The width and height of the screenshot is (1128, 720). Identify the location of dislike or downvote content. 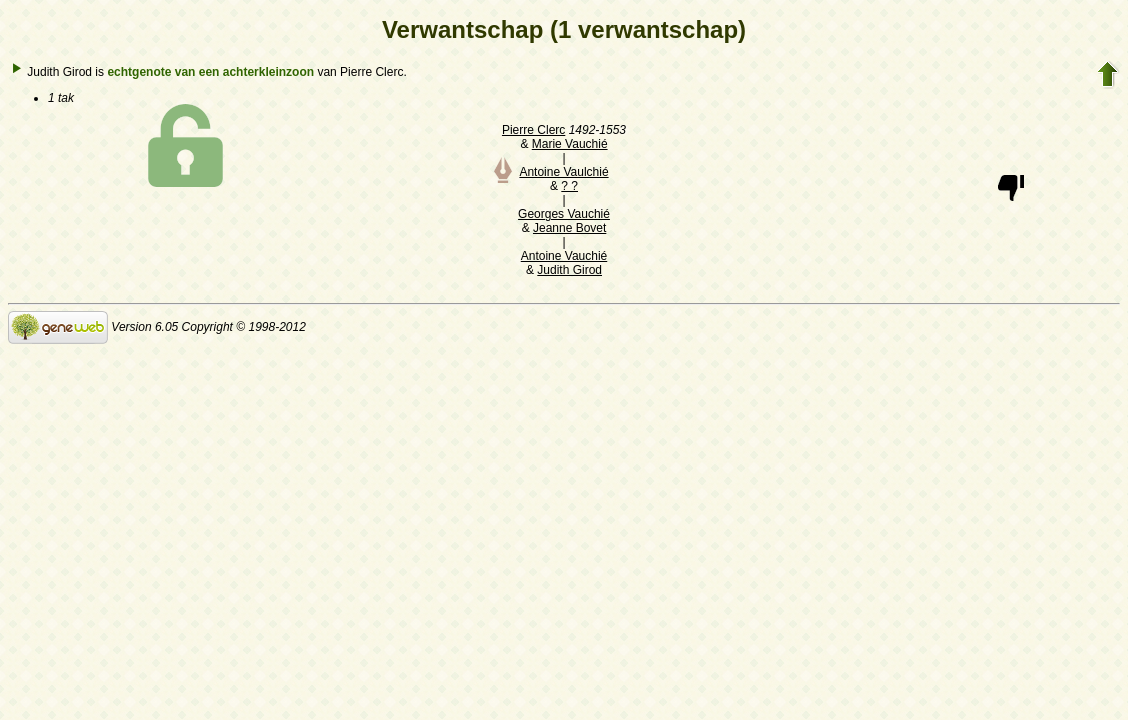
(1011, 188).